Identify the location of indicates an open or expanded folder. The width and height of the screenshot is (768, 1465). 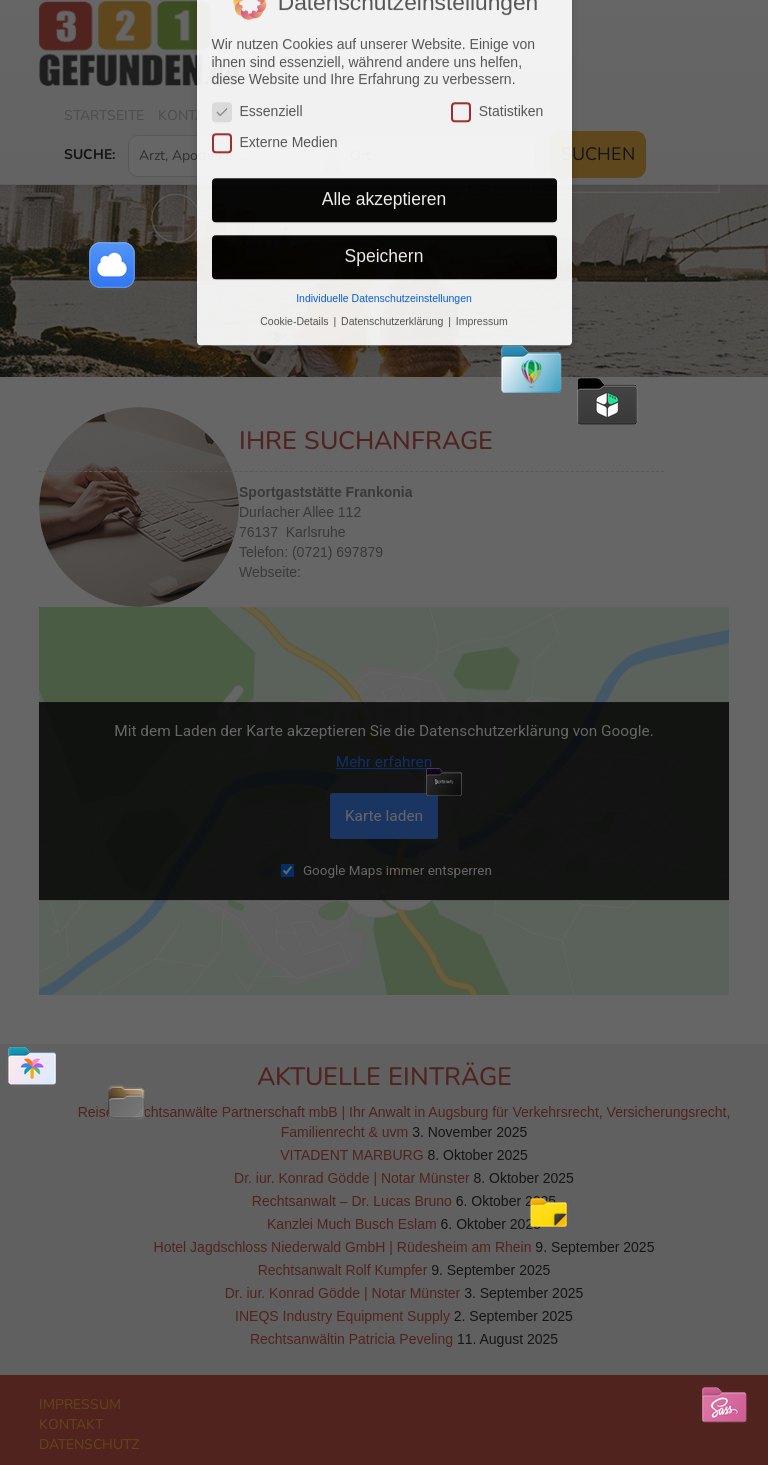
(126, 1101).